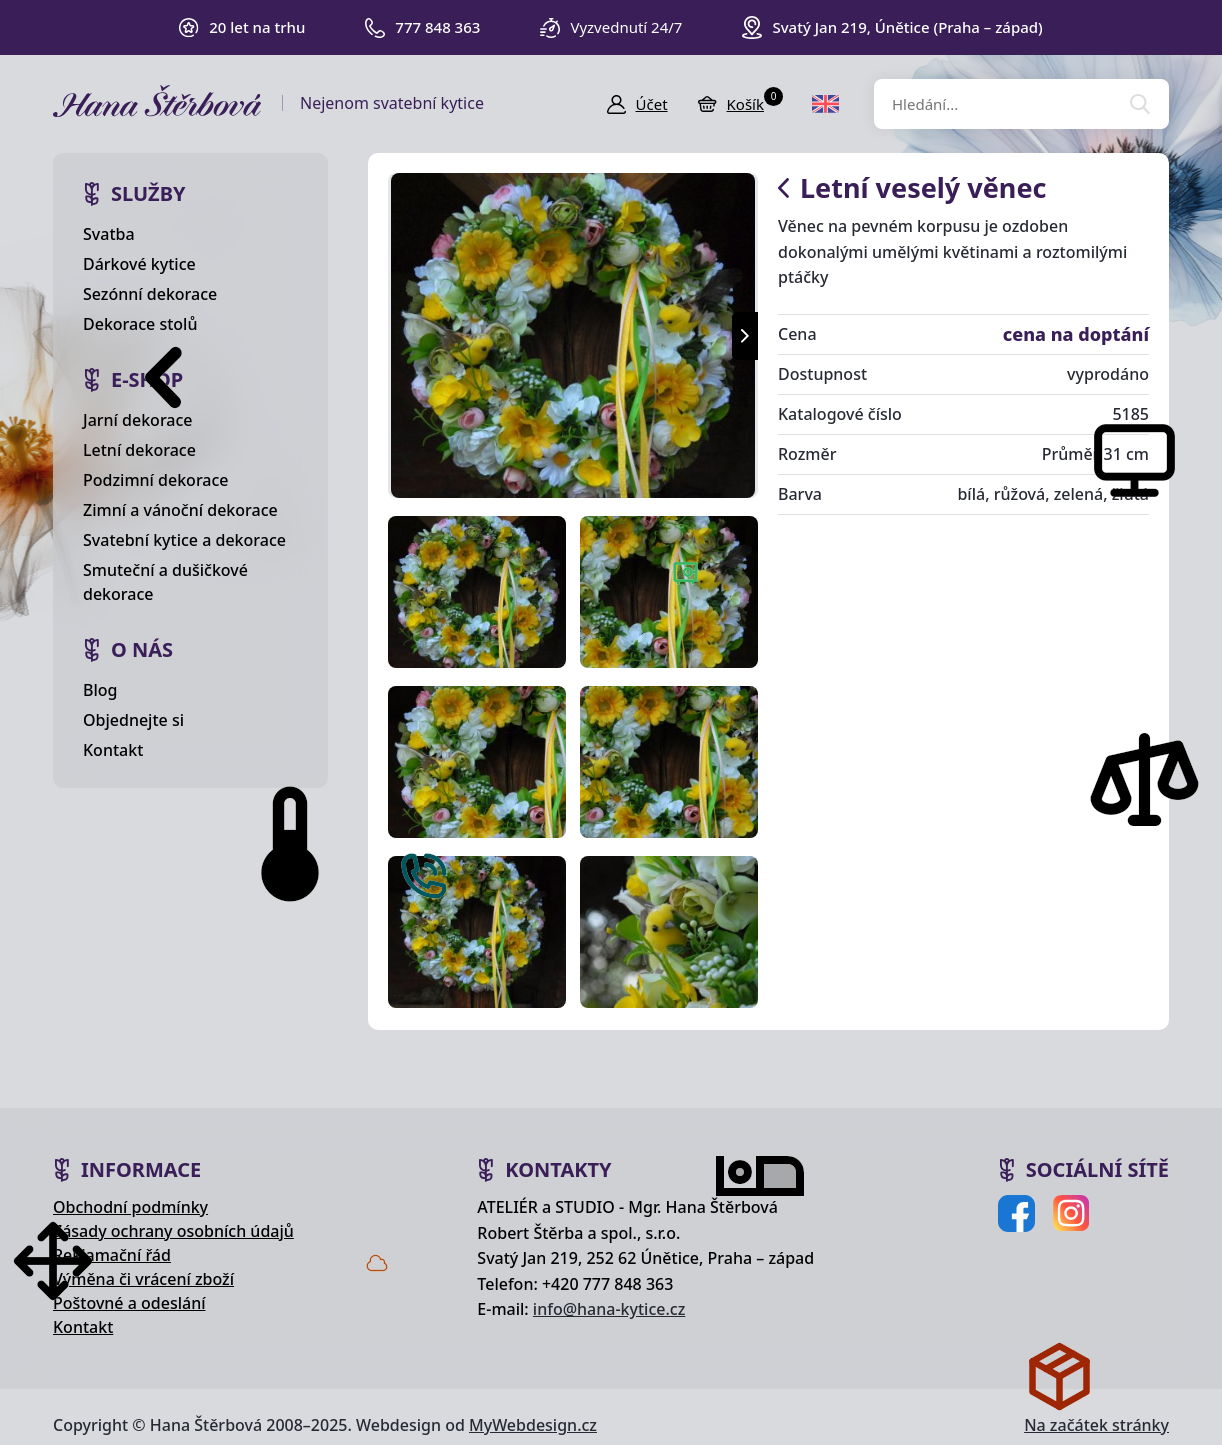 The width and height of the screenshot is (1222, 1445). I want to click on select a first-class or business suite seat, so click(760, 1176).